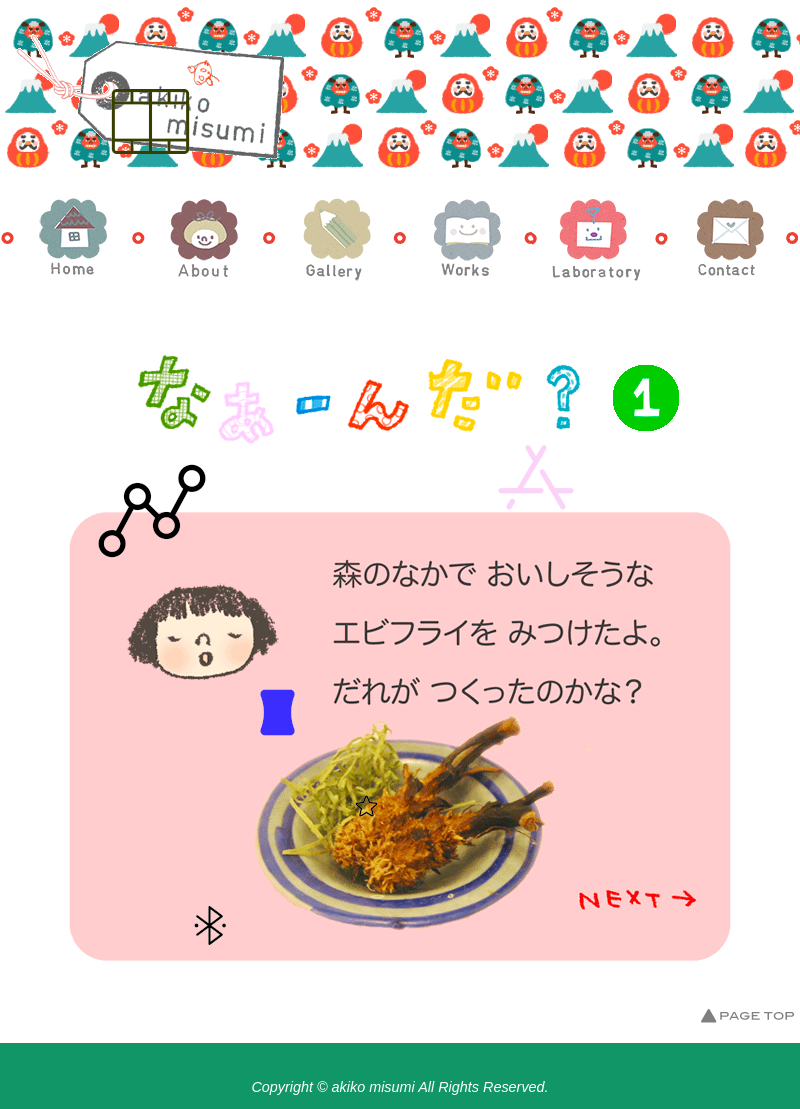 This screenshot has height=1109, width=800. Describe the element at coordinates (209, 925) in the screenshot. I see `indicates an active bluetooth connection` at that location.